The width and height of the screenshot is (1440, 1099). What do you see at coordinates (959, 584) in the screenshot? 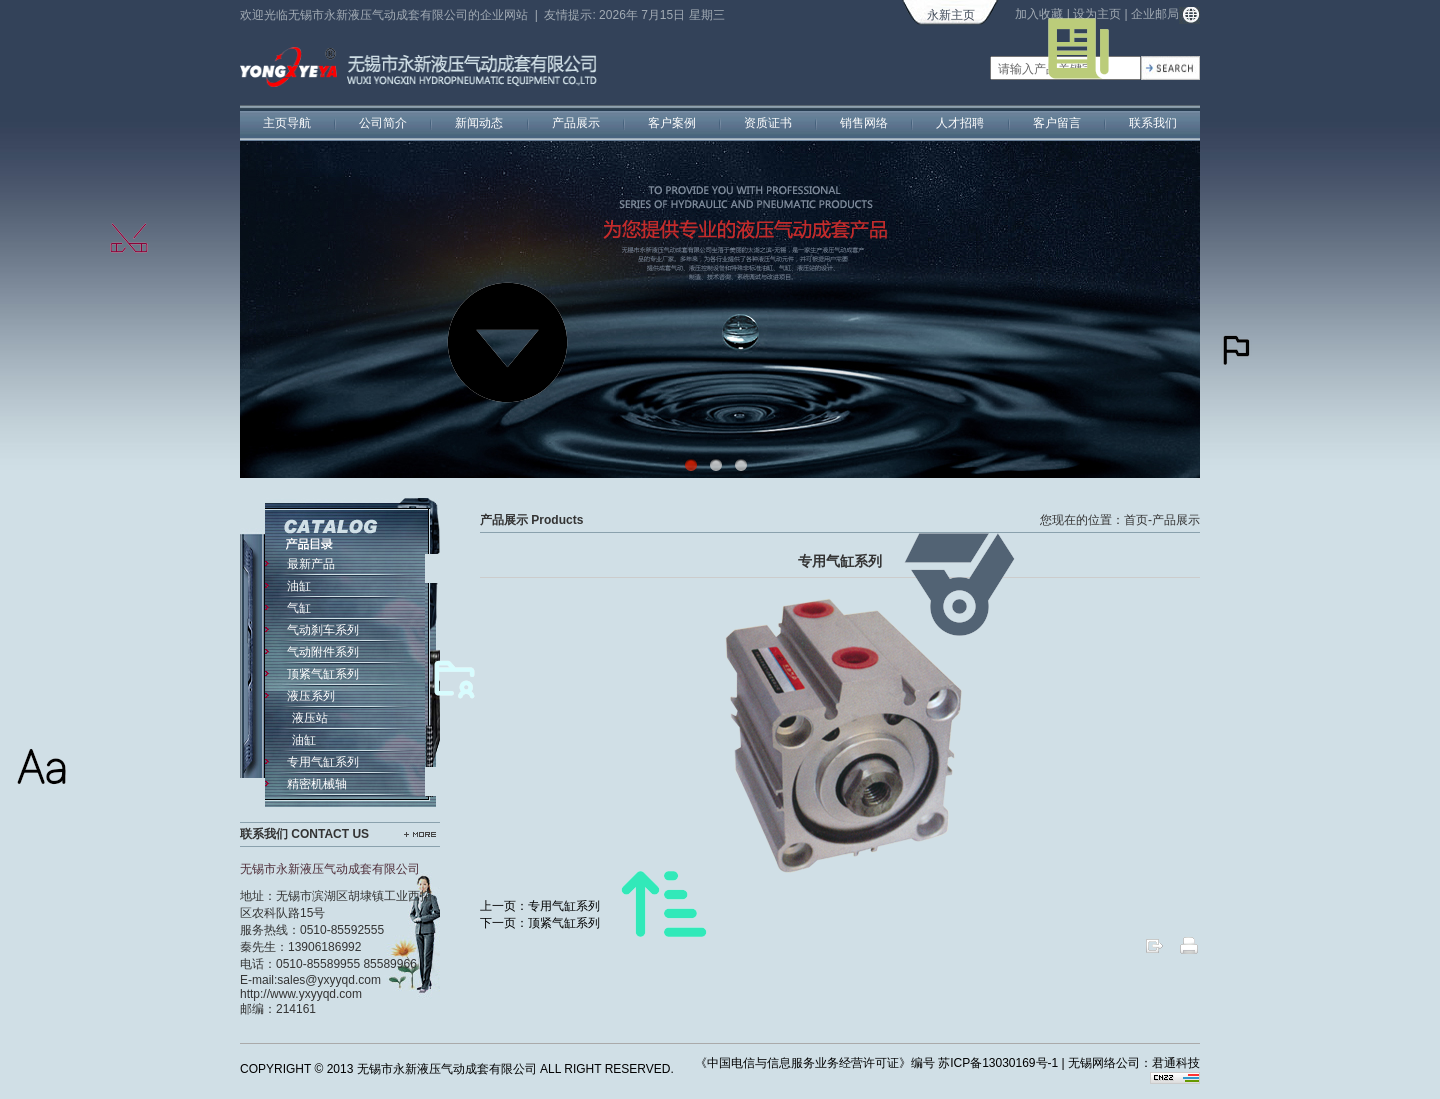
I see `view achievements or awards` at bounding box center [959, 584].